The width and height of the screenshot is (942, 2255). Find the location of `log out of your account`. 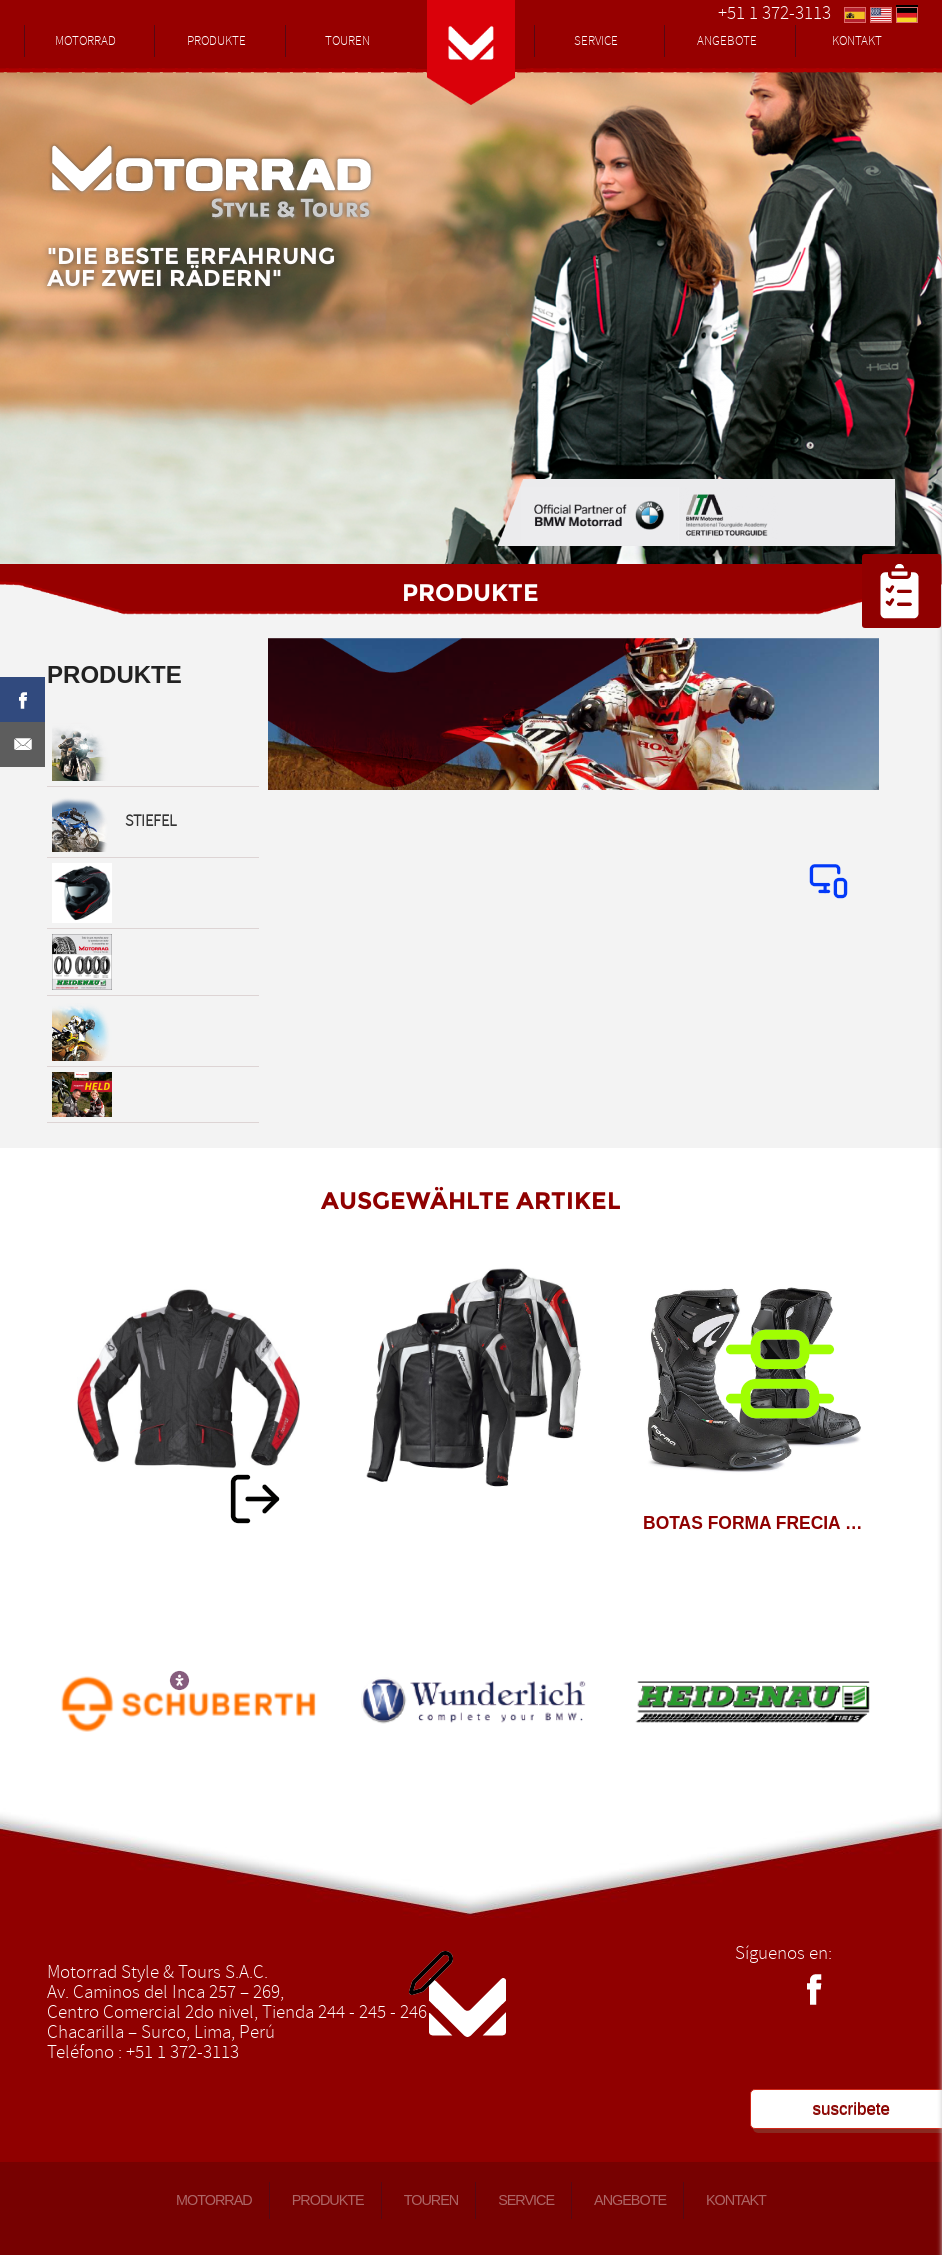

log out of your account is located at coordinates (255, 1499).